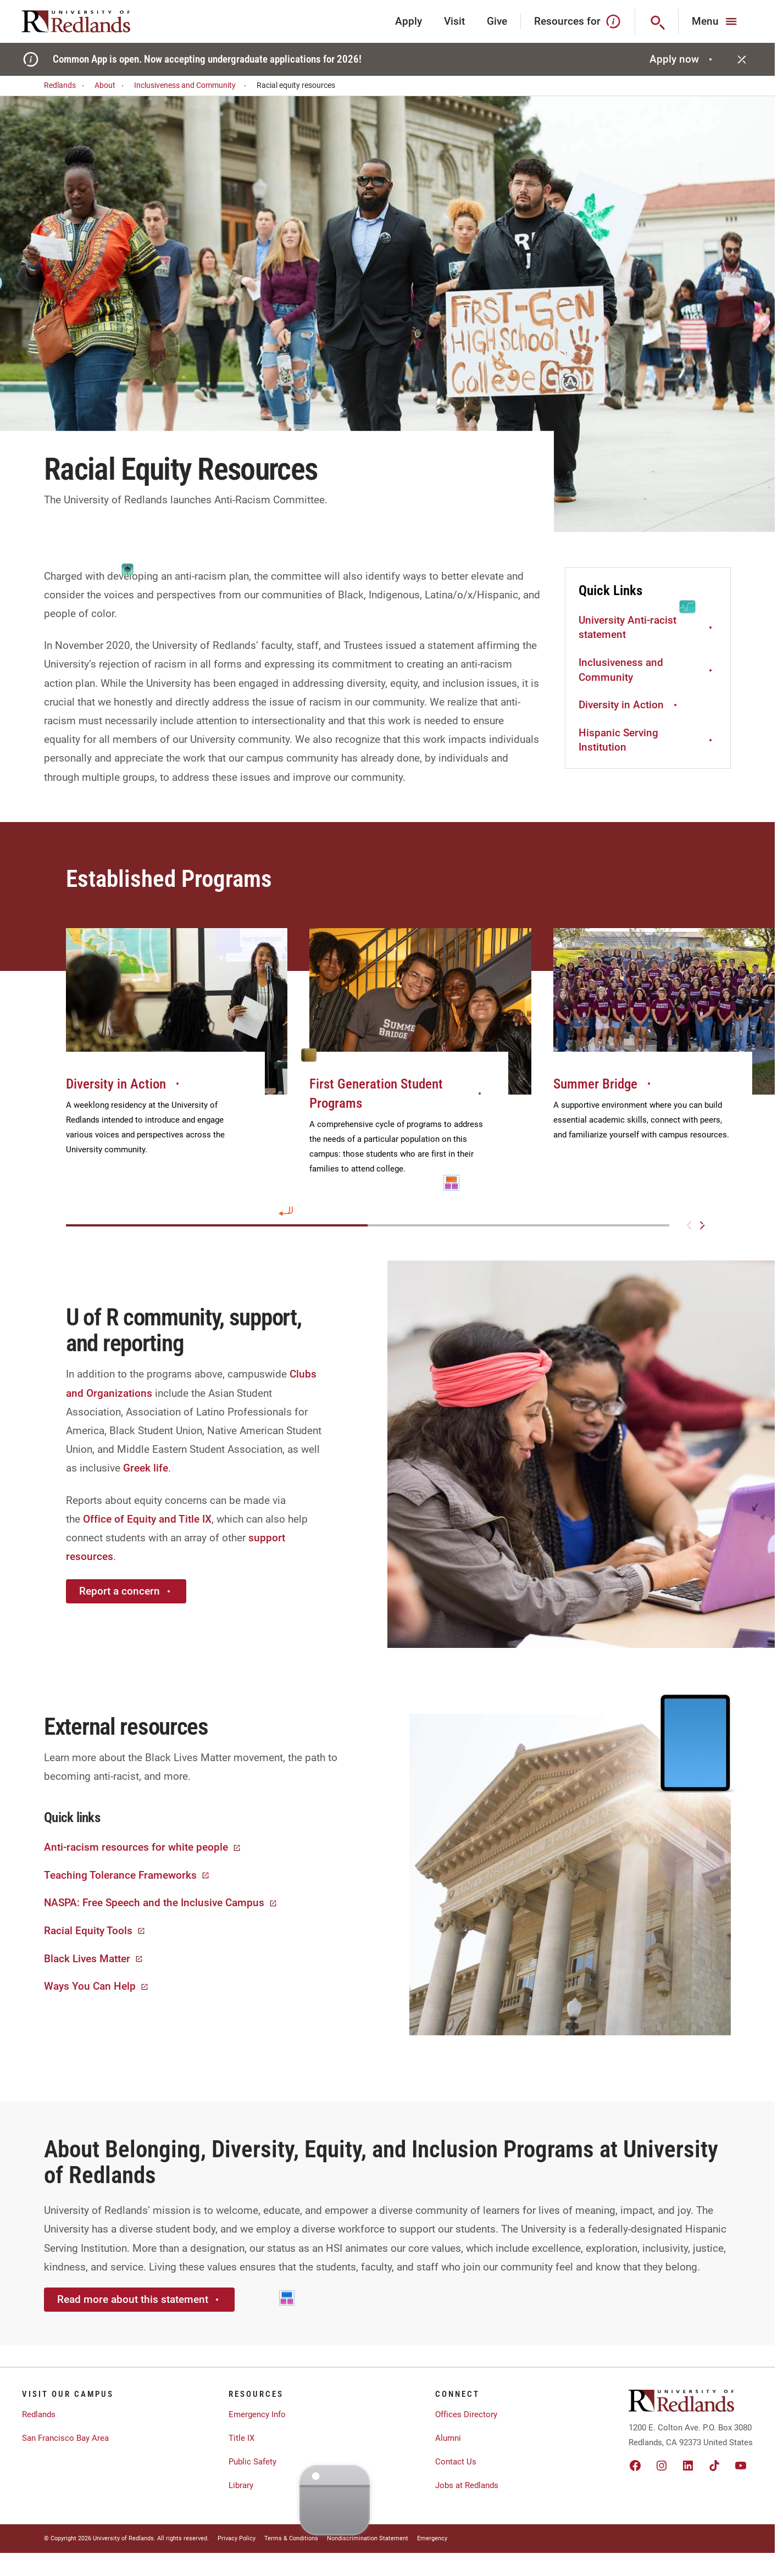 The height and width of the screenshot is (2576, 783). I want to click on iPad Air M2 device icon, so click(695, 1744).